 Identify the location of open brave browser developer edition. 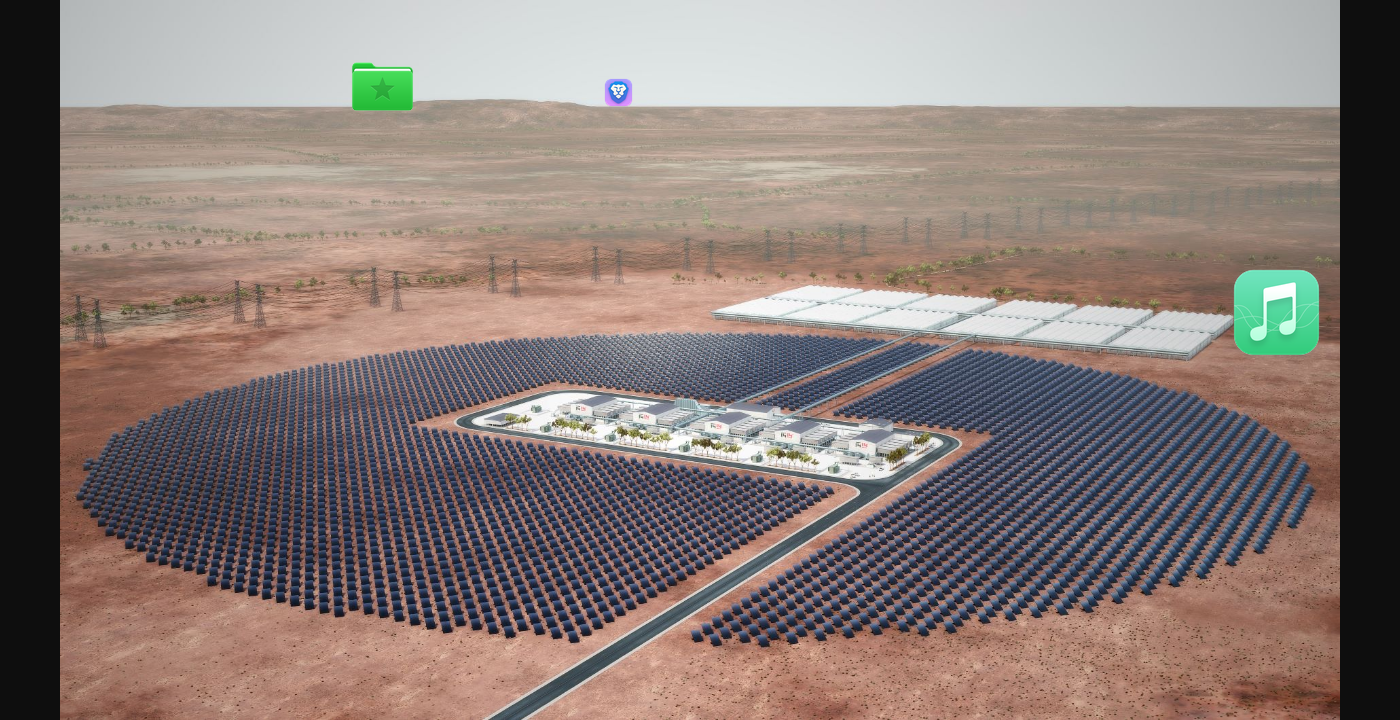
(618, 92).